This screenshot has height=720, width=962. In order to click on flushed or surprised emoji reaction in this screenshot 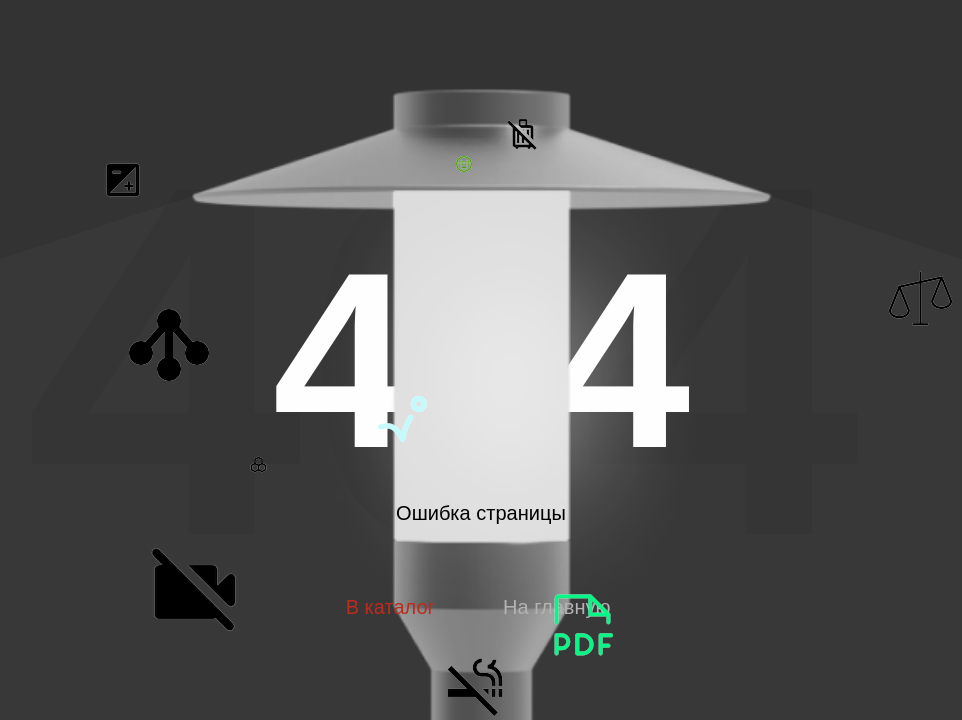, I will do `click(464, 164)`.